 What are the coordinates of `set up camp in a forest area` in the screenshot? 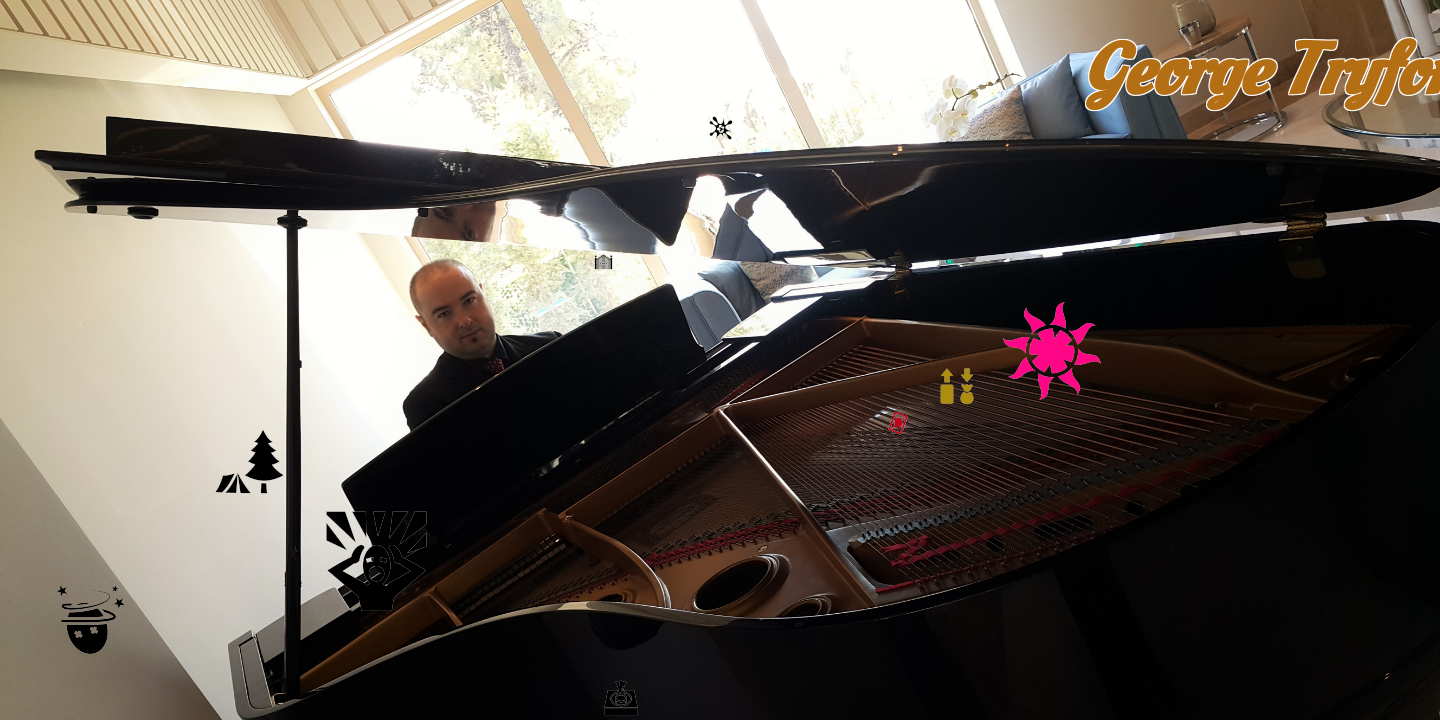 It's located at (249, 461).